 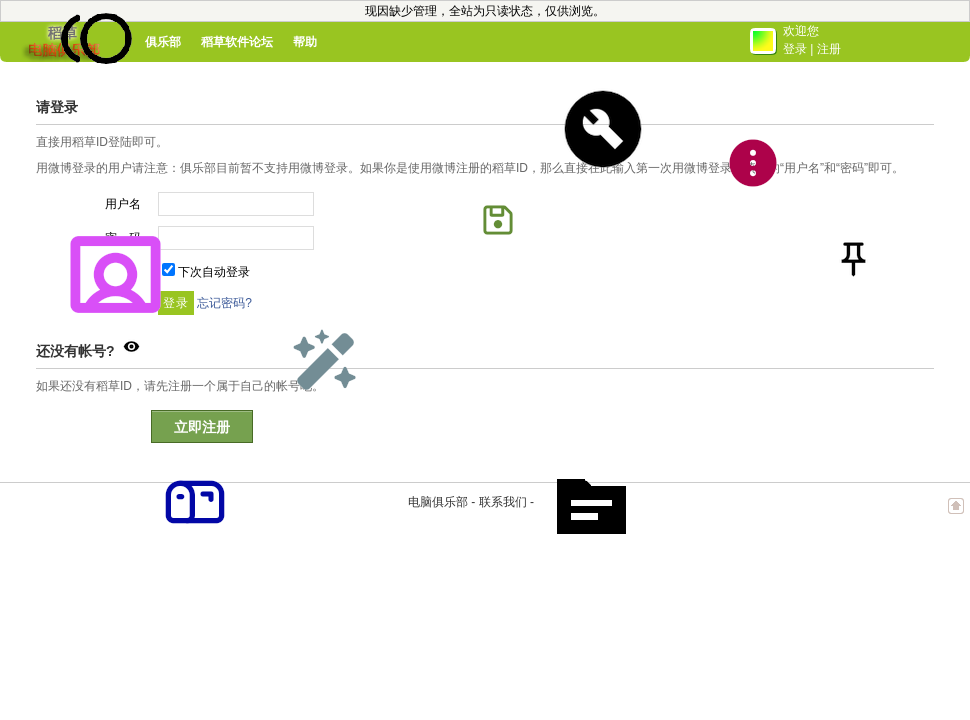 What do you see at coordinates (853, 259) in the screenshot?
I see `pin an item to keep it visible` at bounding box center [853, 259].